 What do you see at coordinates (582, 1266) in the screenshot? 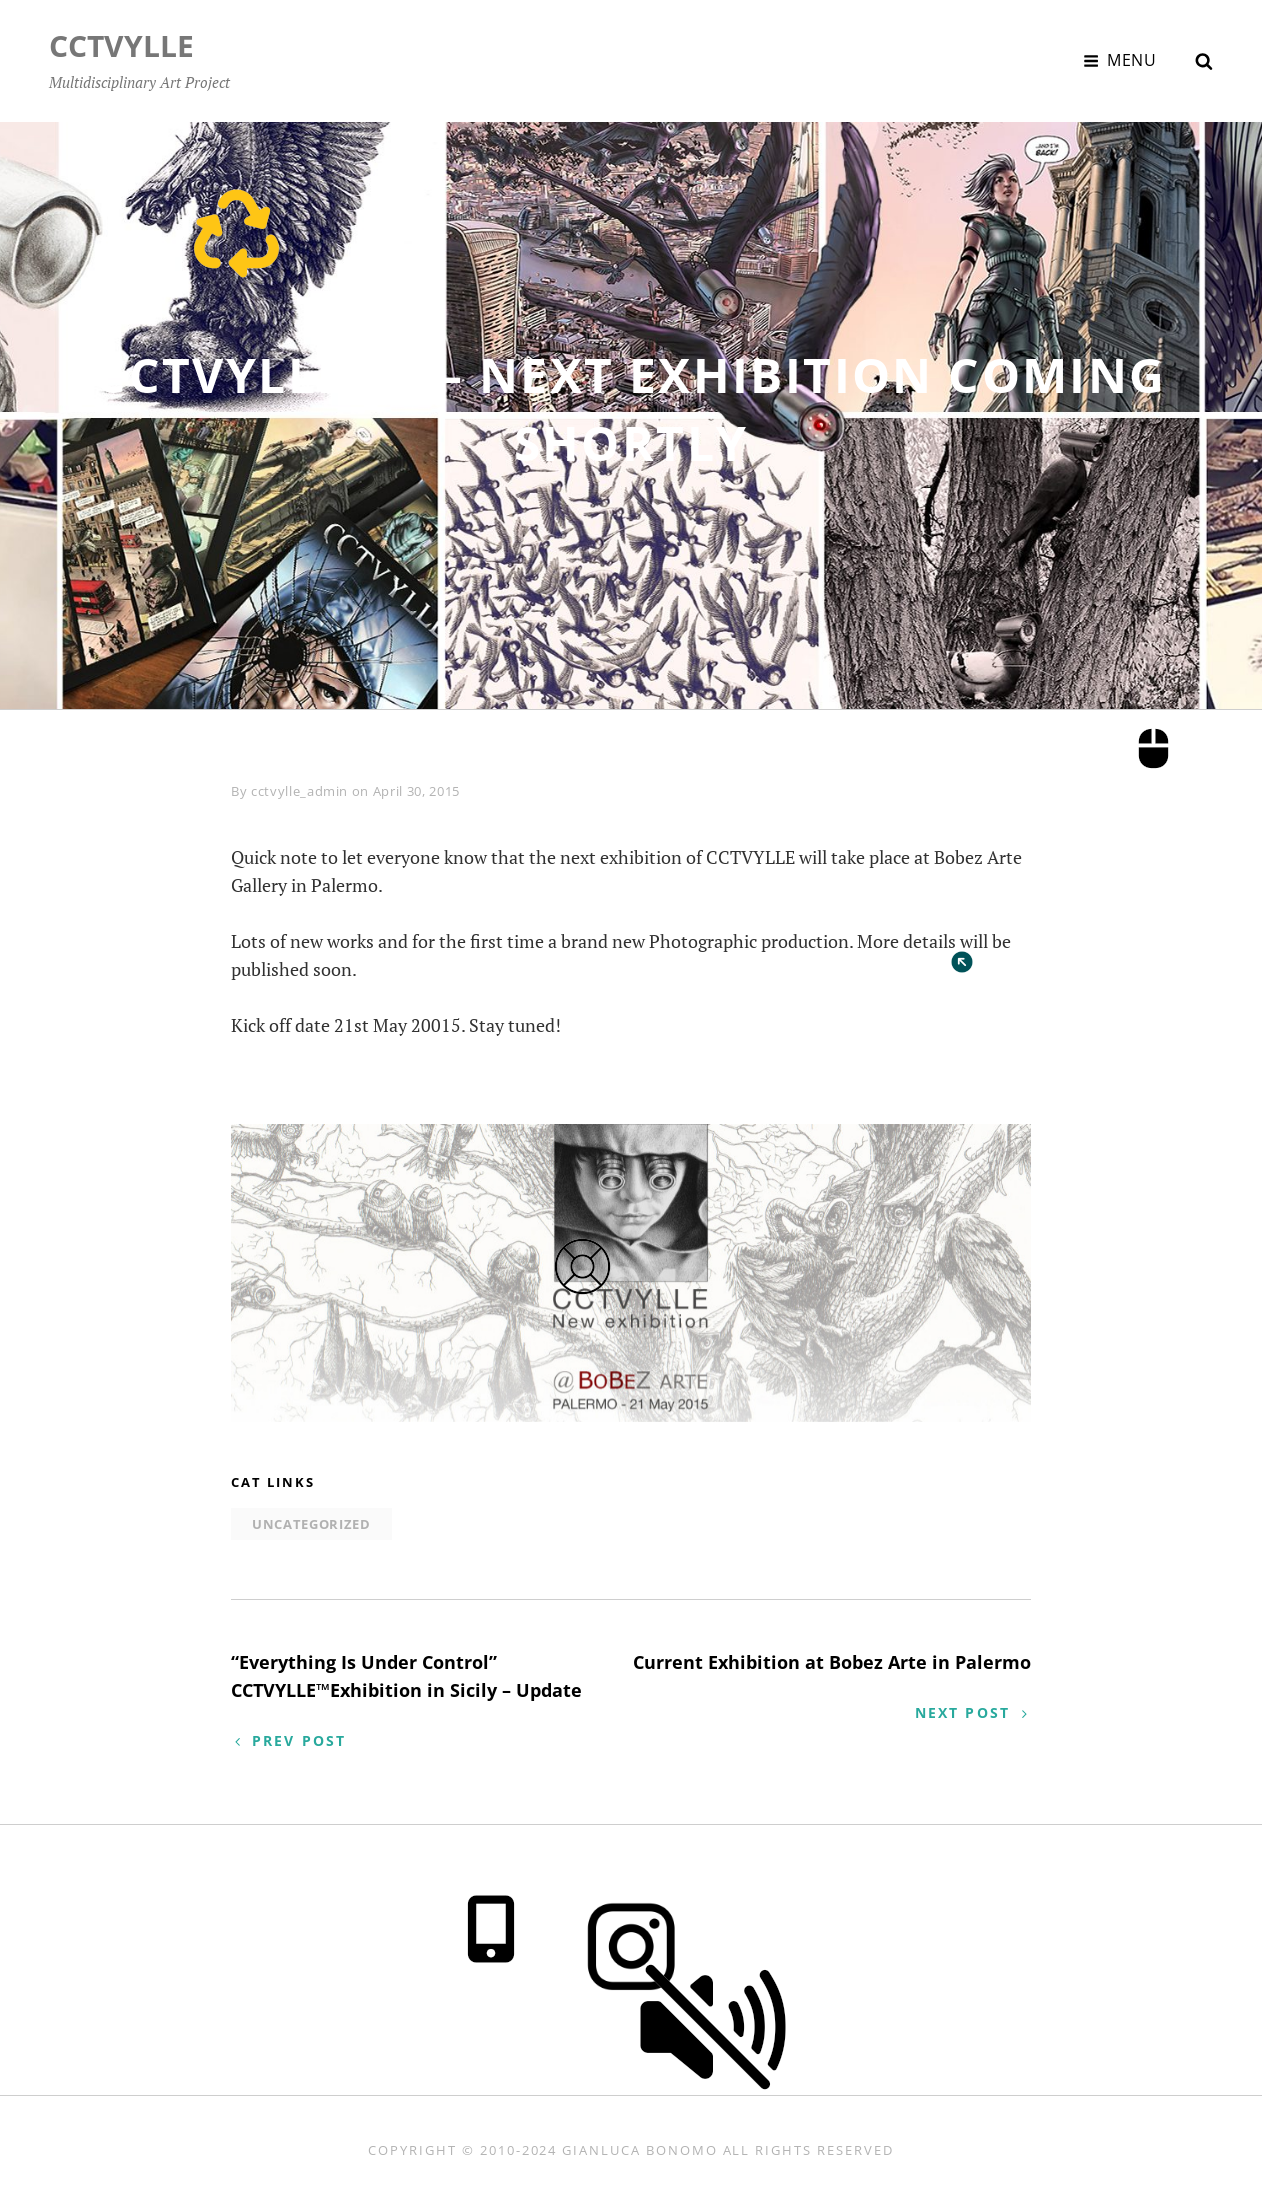
I see `access help or support` at bounding box center [582, 1266].